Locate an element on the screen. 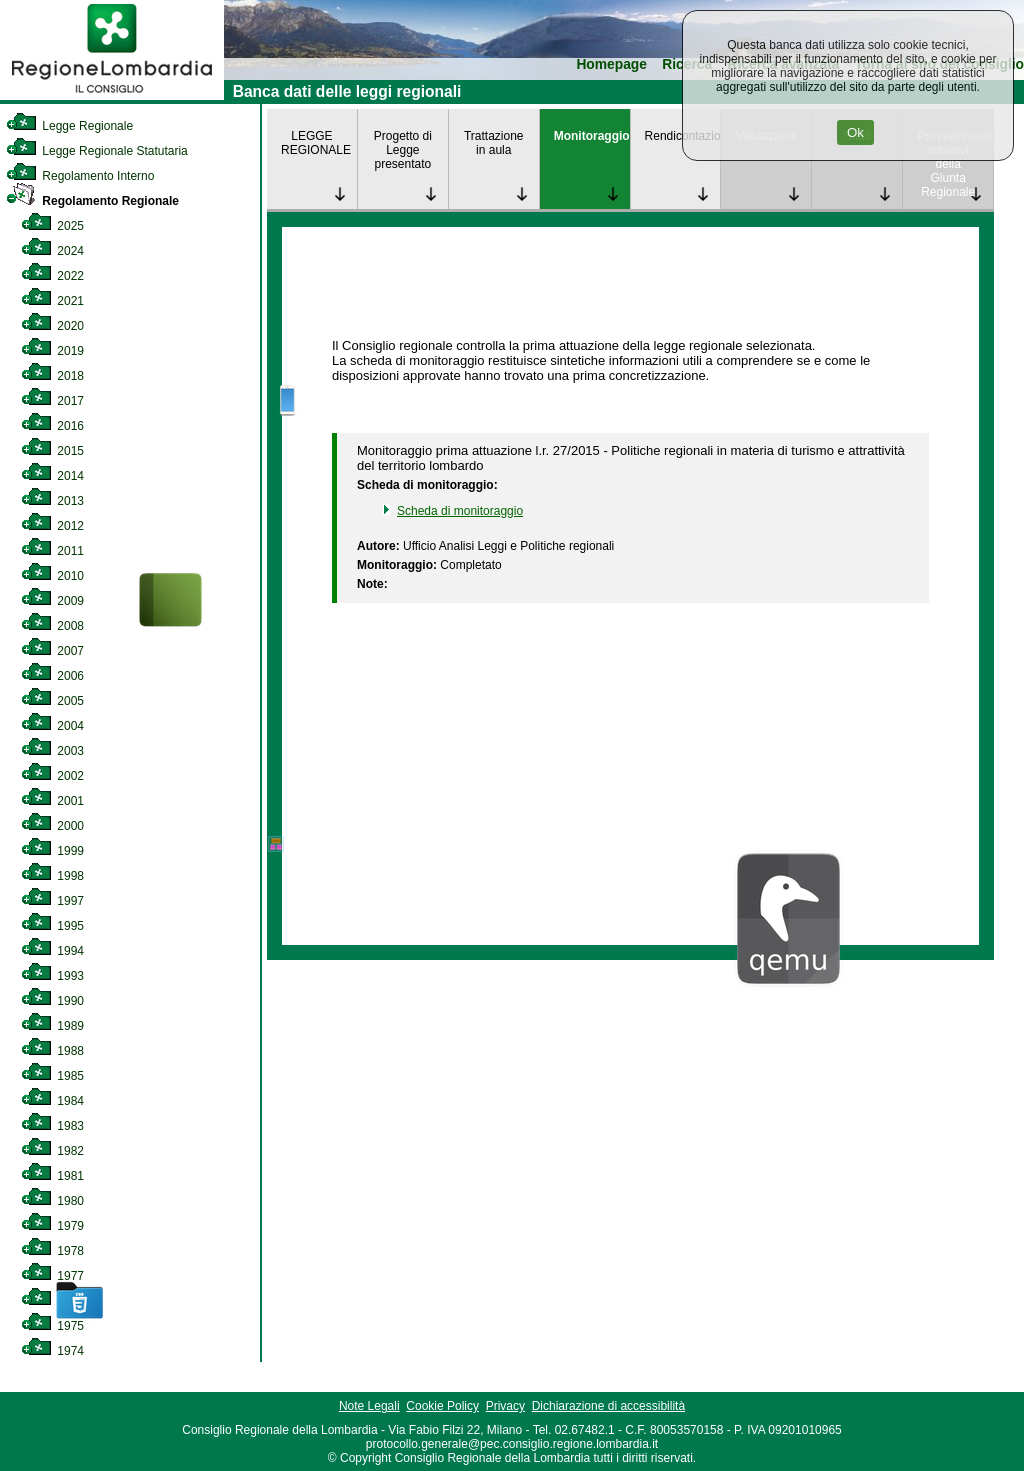  open folder containing CSS stylesheets is located at coordinates (79, 1301).